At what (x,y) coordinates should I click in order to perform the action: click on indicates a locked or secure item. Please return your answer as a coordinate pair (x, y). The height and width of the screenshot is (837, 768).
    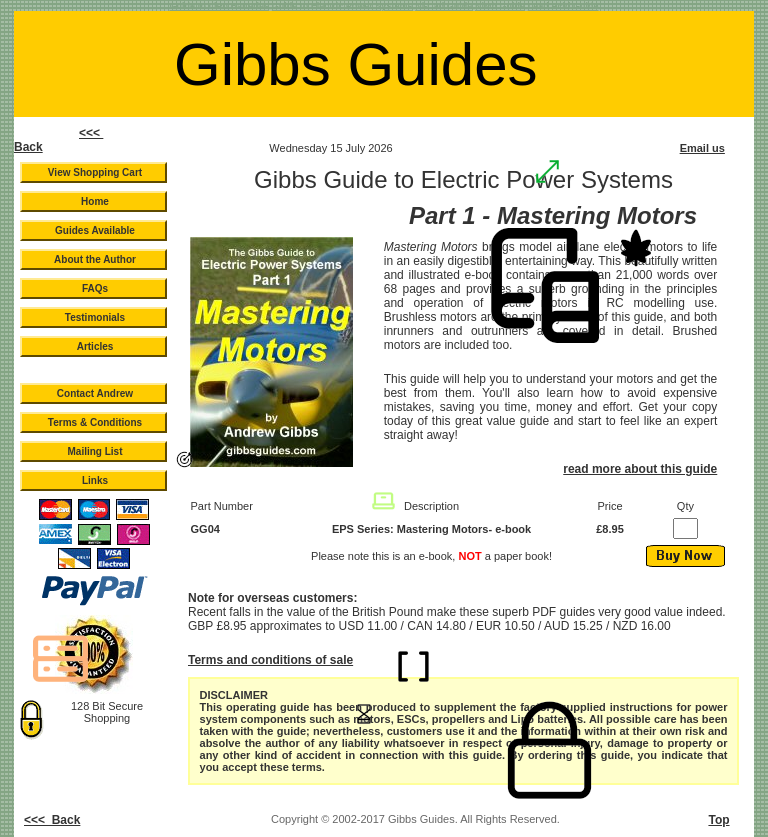
    Looking at the image, I should click on (549, 752).